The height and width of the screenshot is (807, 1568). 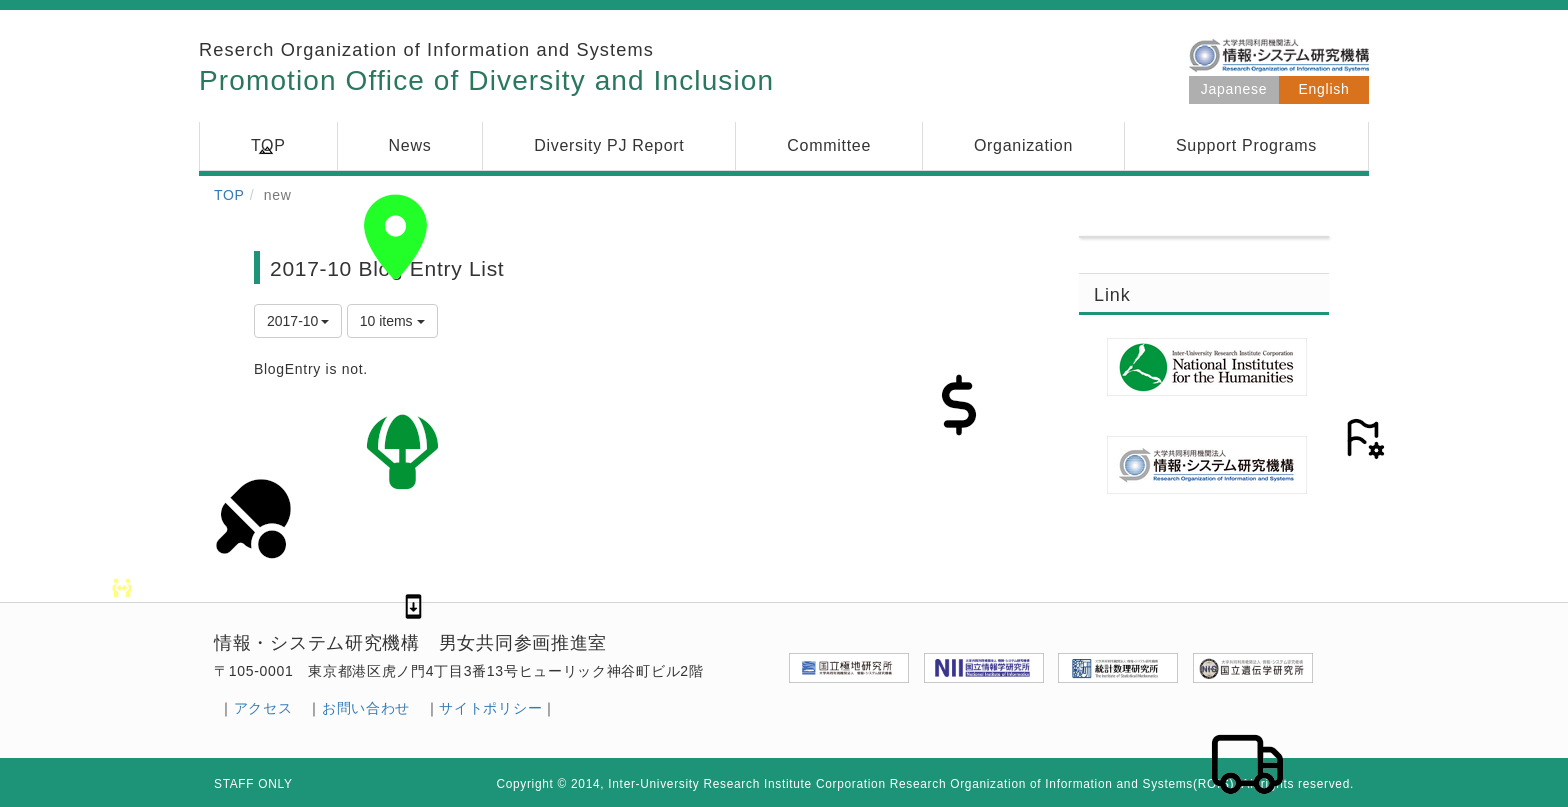 I want to click on view pricing or payment options, so click(x=959, y=405).